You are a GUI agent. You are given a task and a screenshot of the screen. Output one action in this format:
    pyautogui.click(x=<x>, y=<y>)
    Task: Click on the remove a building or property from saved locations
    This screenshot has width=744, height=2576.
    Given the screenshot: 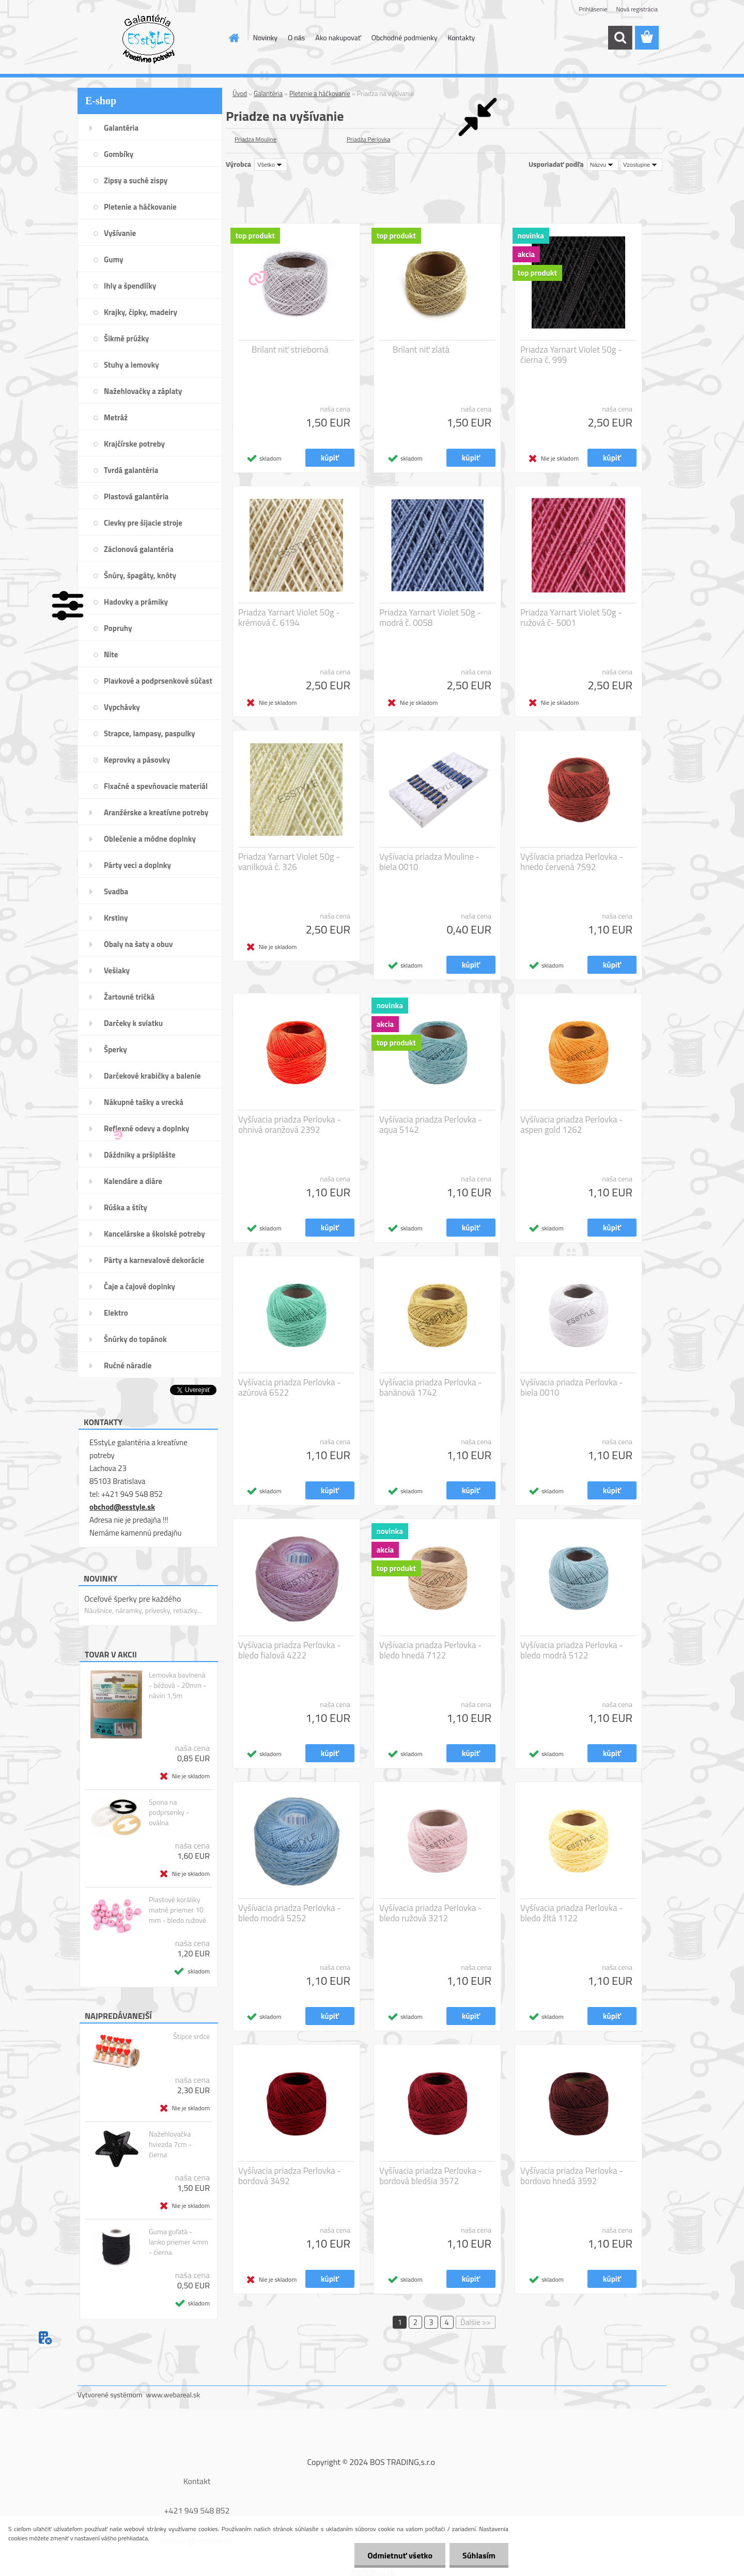 What is the action you would take?
    pyautogui.click(x=45, y=2337)
    